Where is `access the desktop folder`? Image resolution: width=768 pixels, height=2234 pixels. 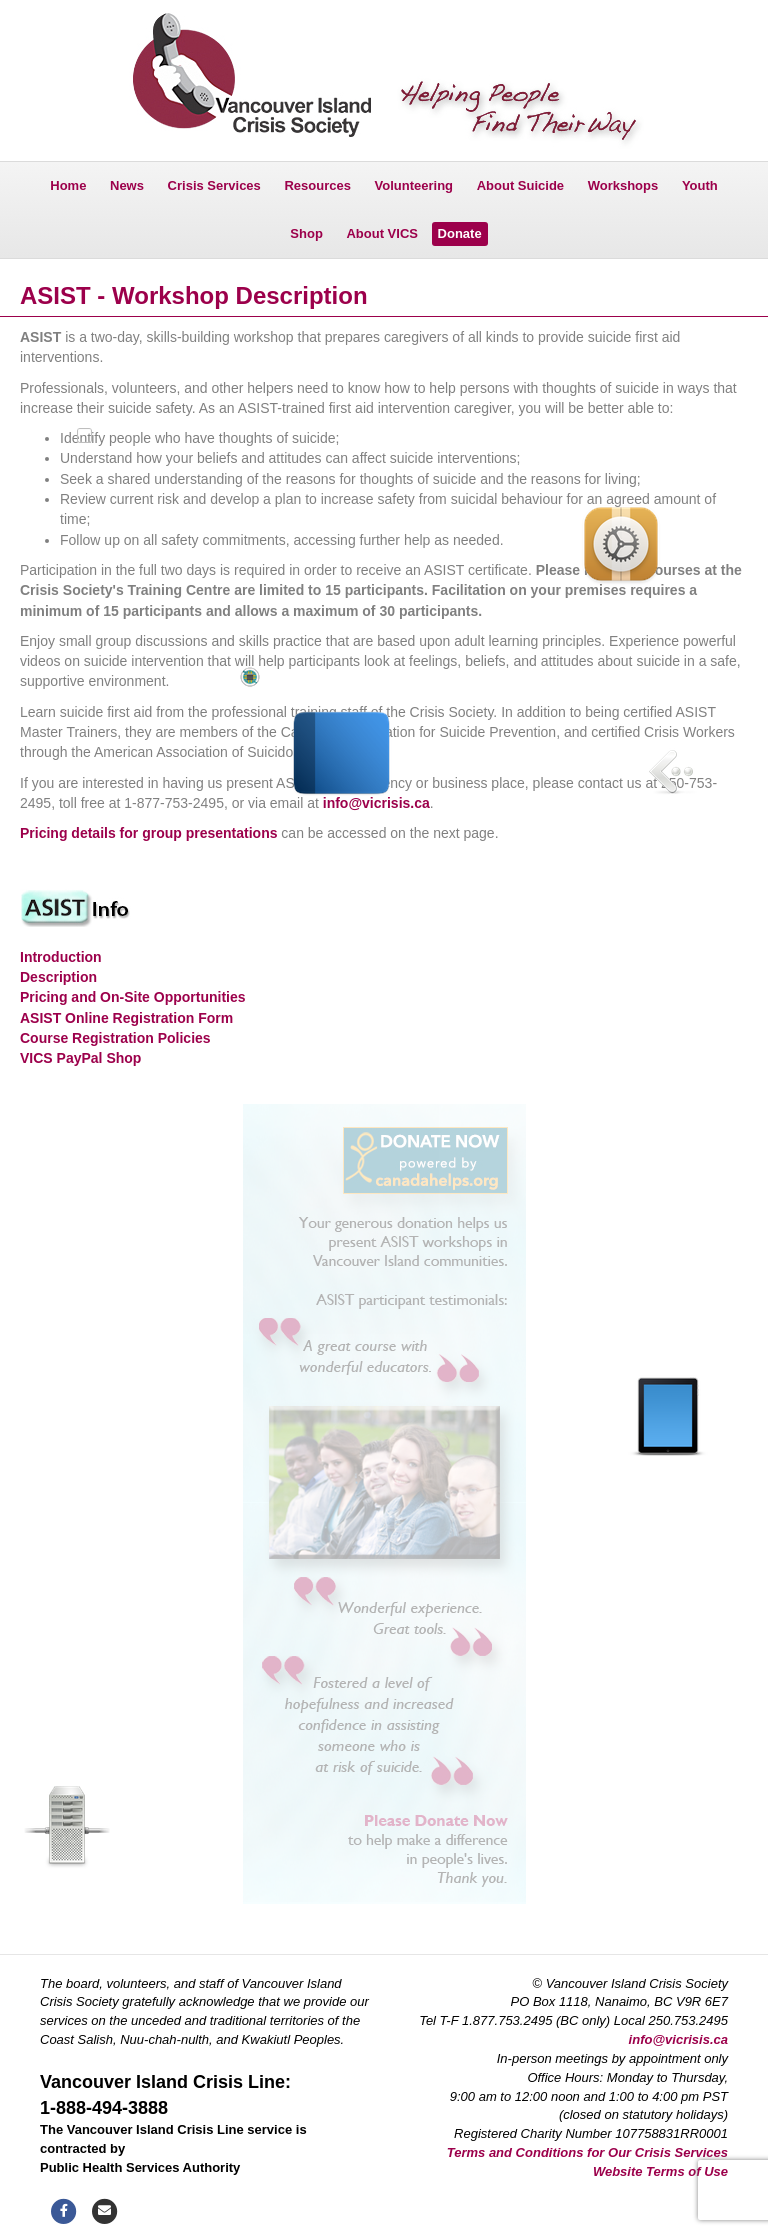 access the desktop folder is located at coordinates (341, 749).